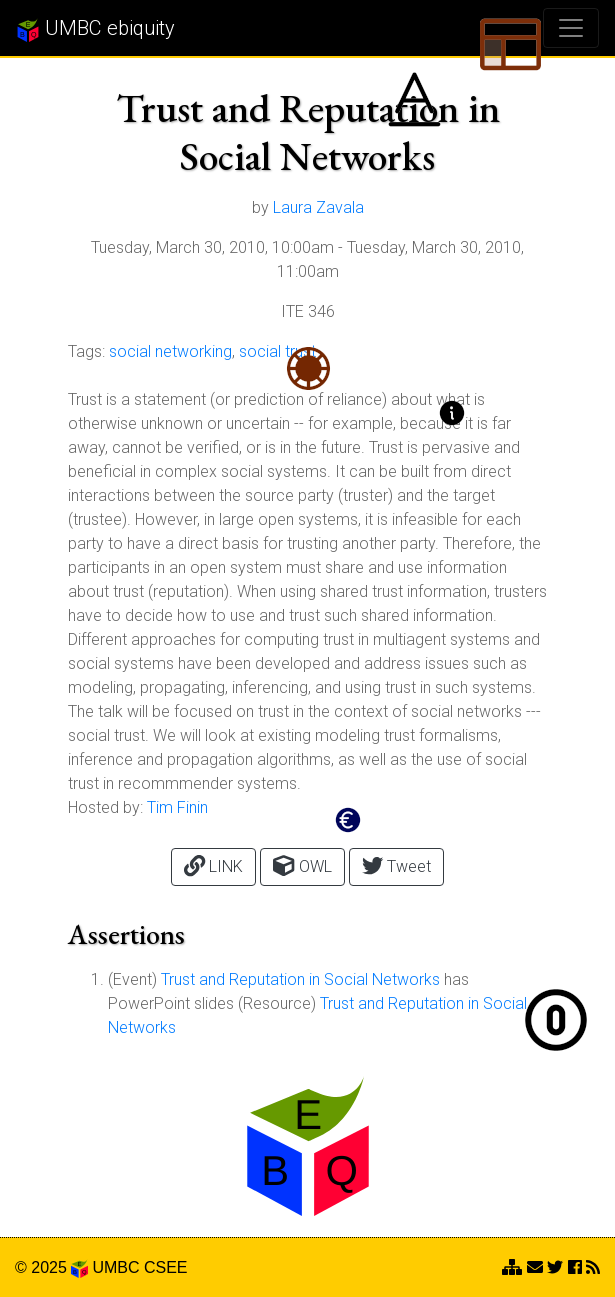 The image size is (615, 1297). Describe the element at coordinates (510, 44) in the screenshot. I see `switch to layout view` at that location.